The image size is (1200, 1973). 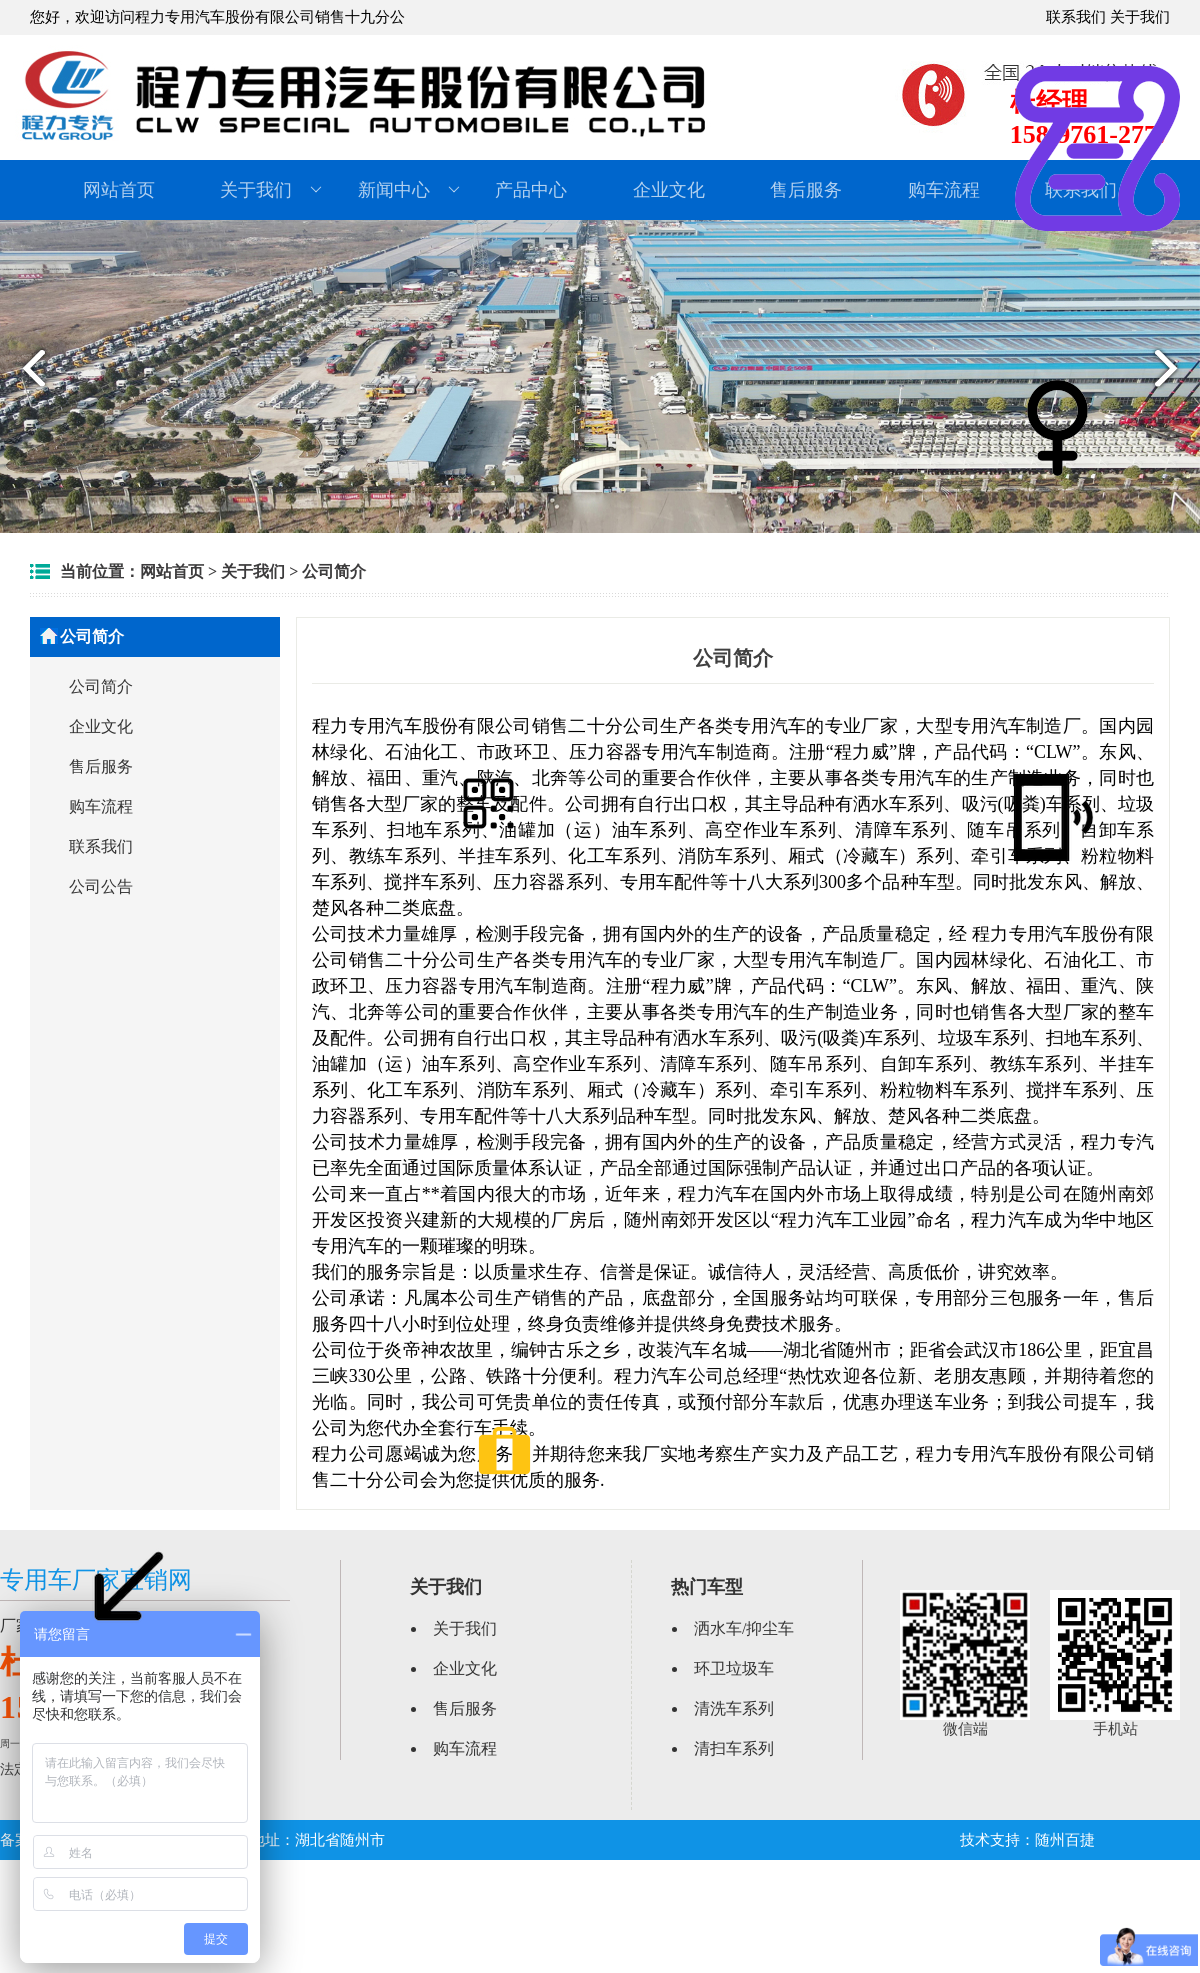 I want to click on incoming call or notification on linked device, so click(x=1053, y=817).